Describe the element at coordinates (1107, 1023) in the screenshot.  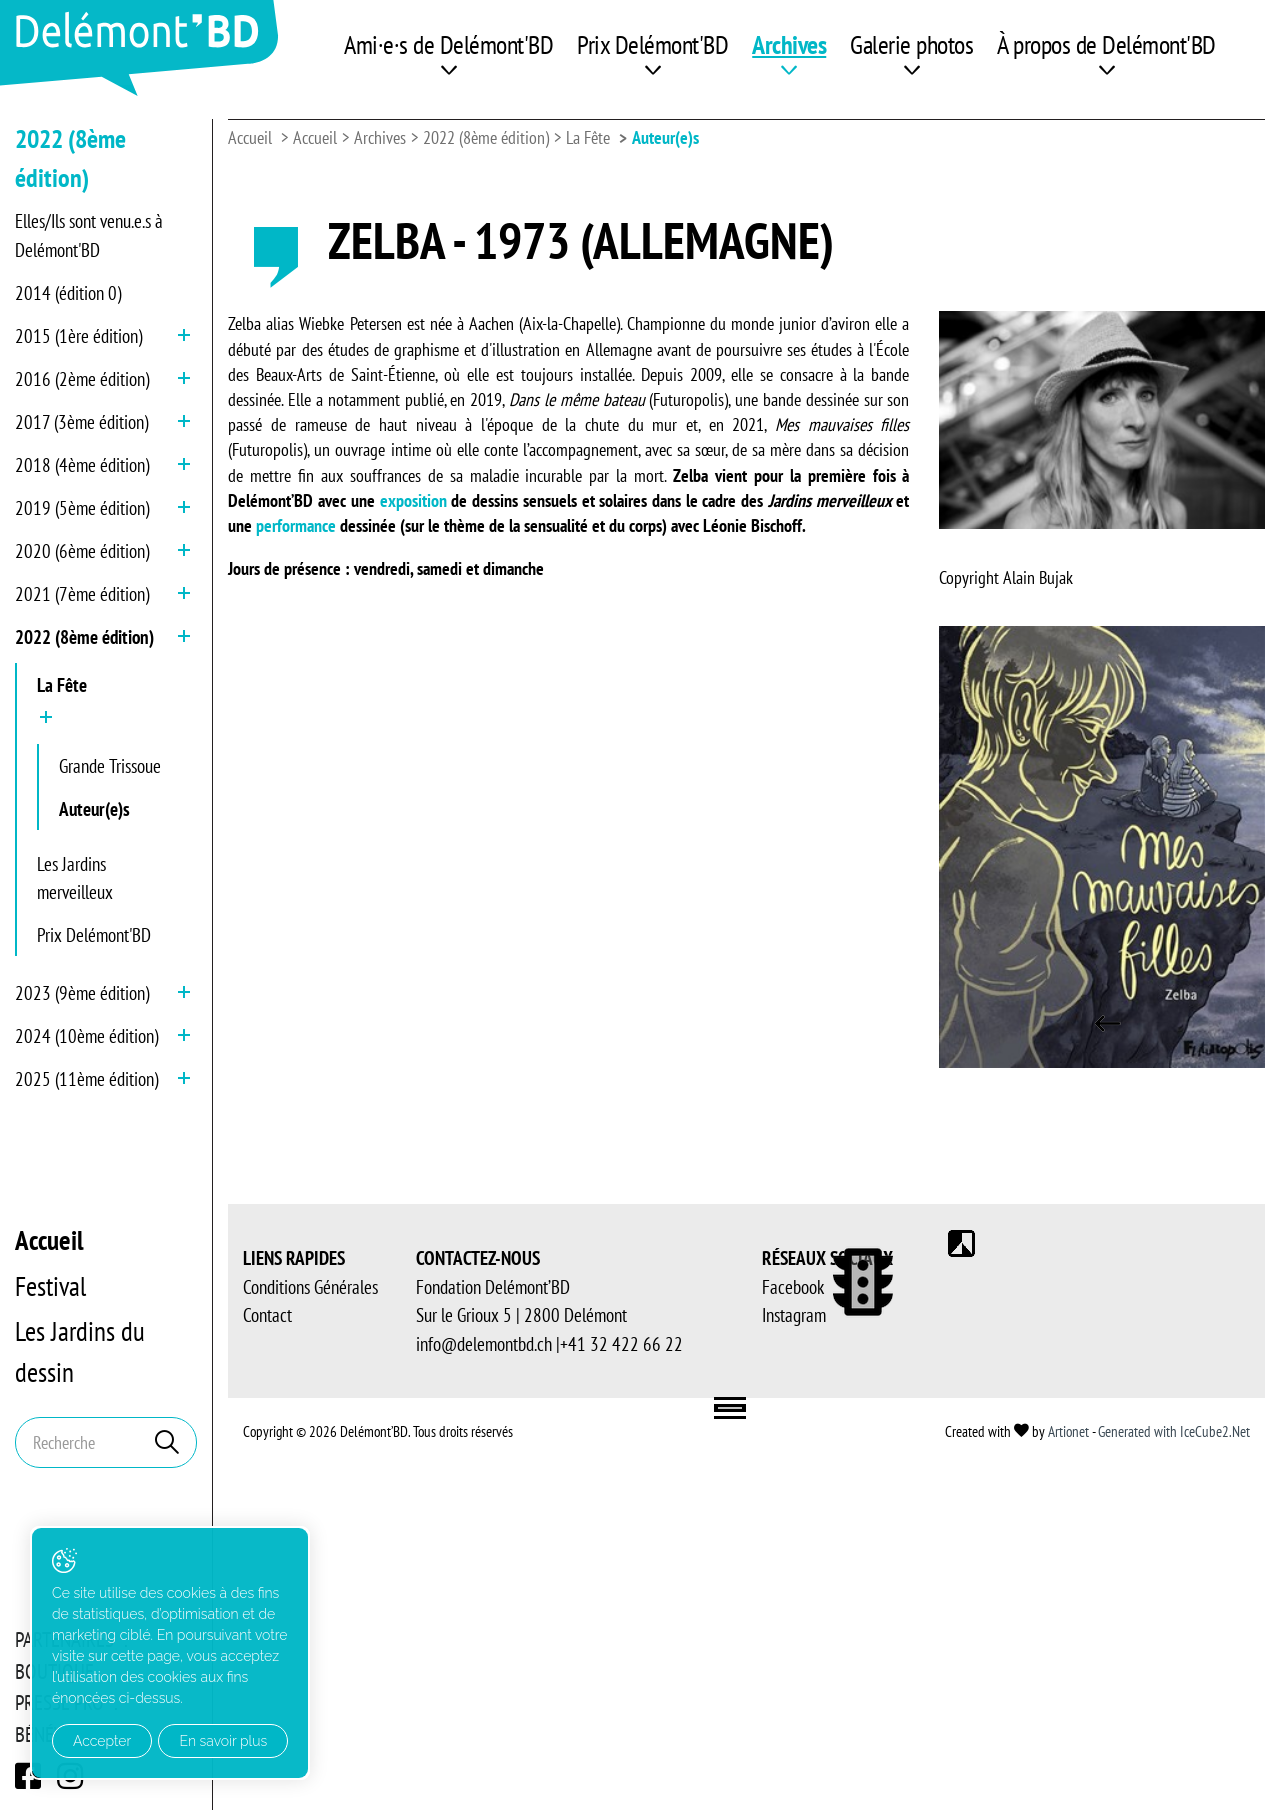
I see `go back to previous screen` at that location.